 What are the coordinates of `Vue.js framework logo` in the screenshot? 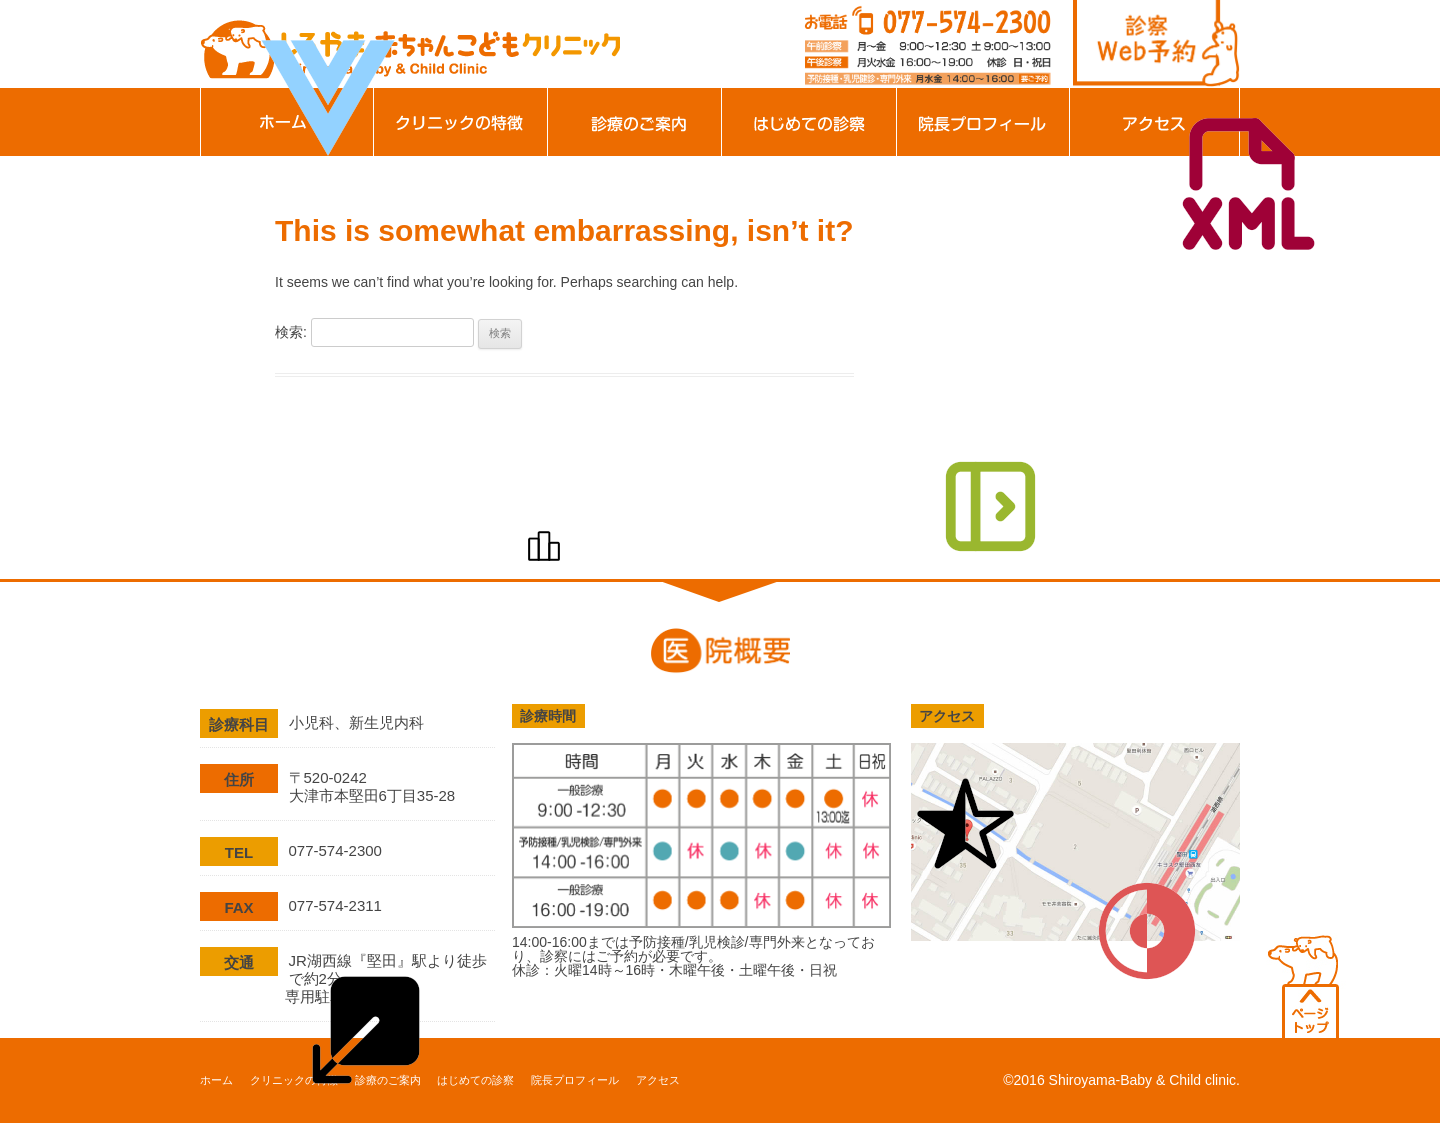 It's located at (328, 98).